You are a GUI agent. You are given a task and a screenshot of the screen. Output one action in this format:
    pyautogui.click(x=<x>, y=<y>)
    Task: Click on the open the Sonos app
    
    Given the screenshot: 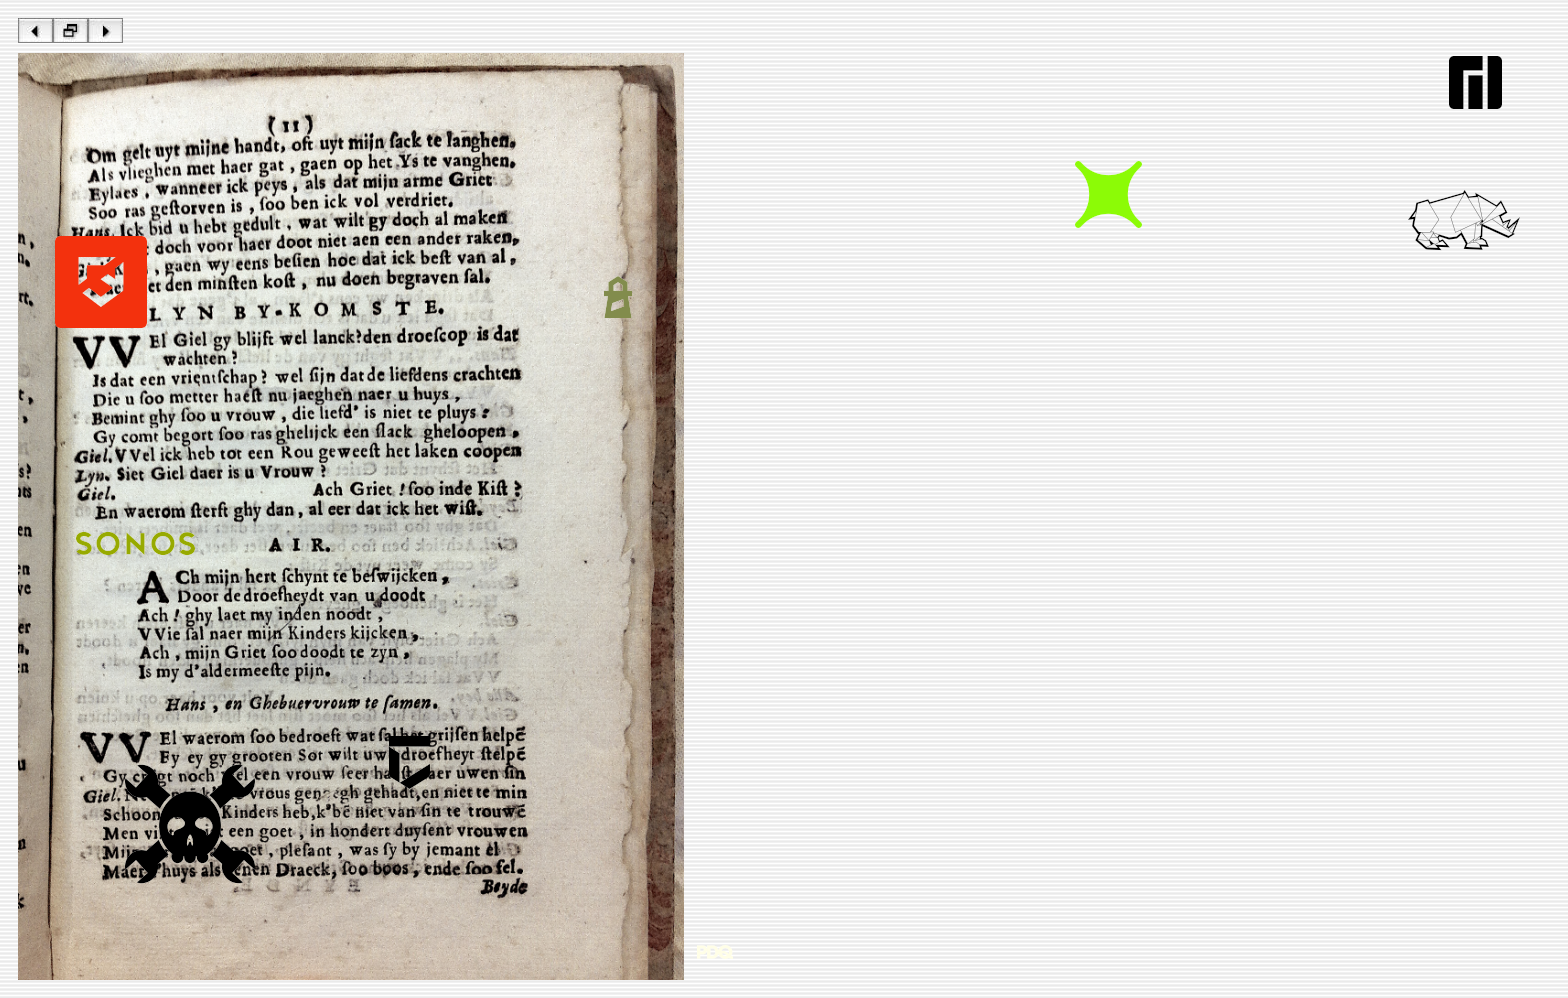 What is the action you would take?
    pyautogui.click(x=135, y=543)
    